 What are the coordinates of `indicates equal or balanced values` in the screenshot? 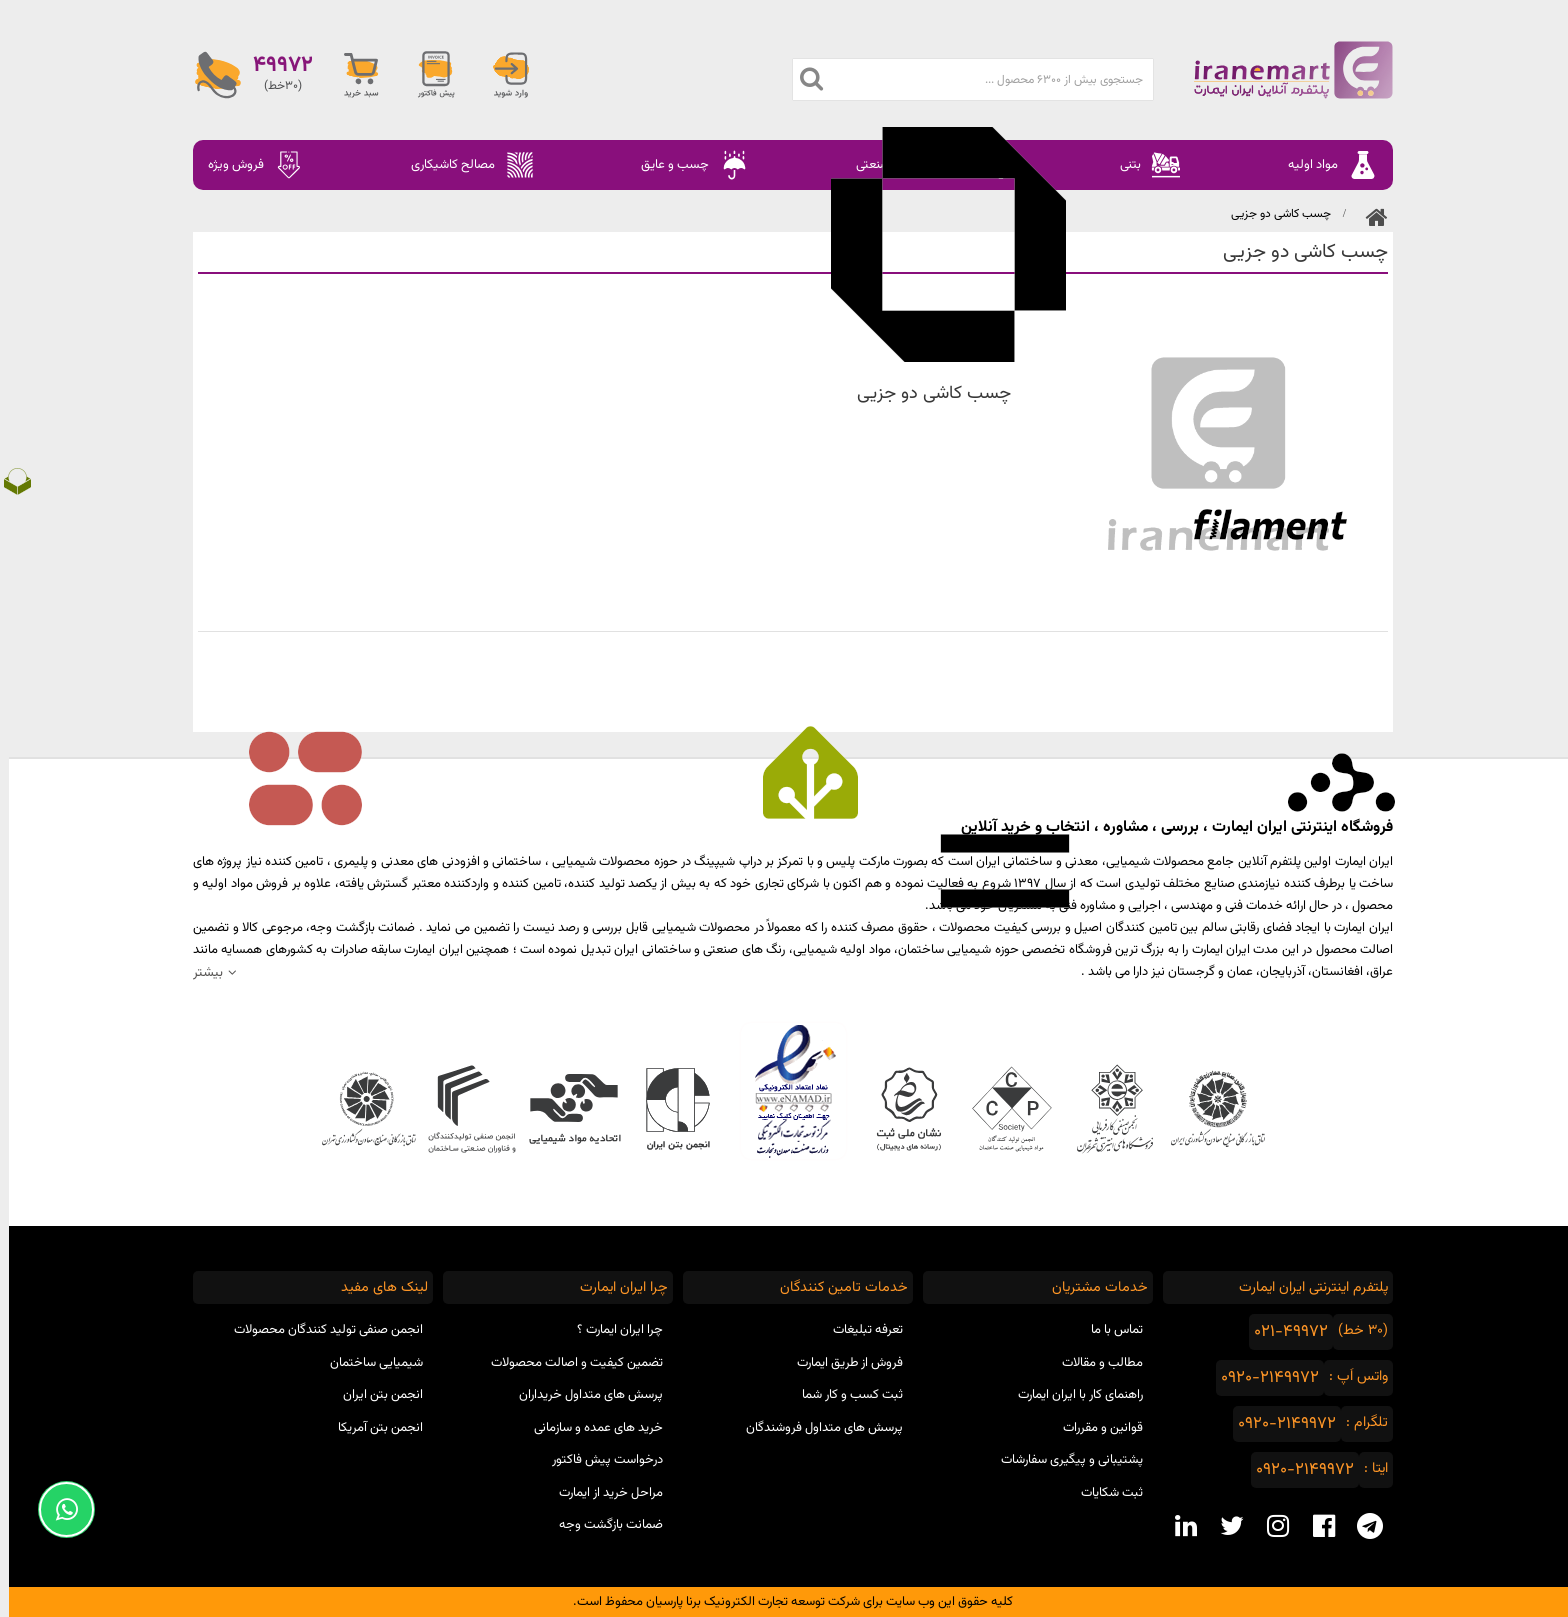 It's located at (1005, 871).